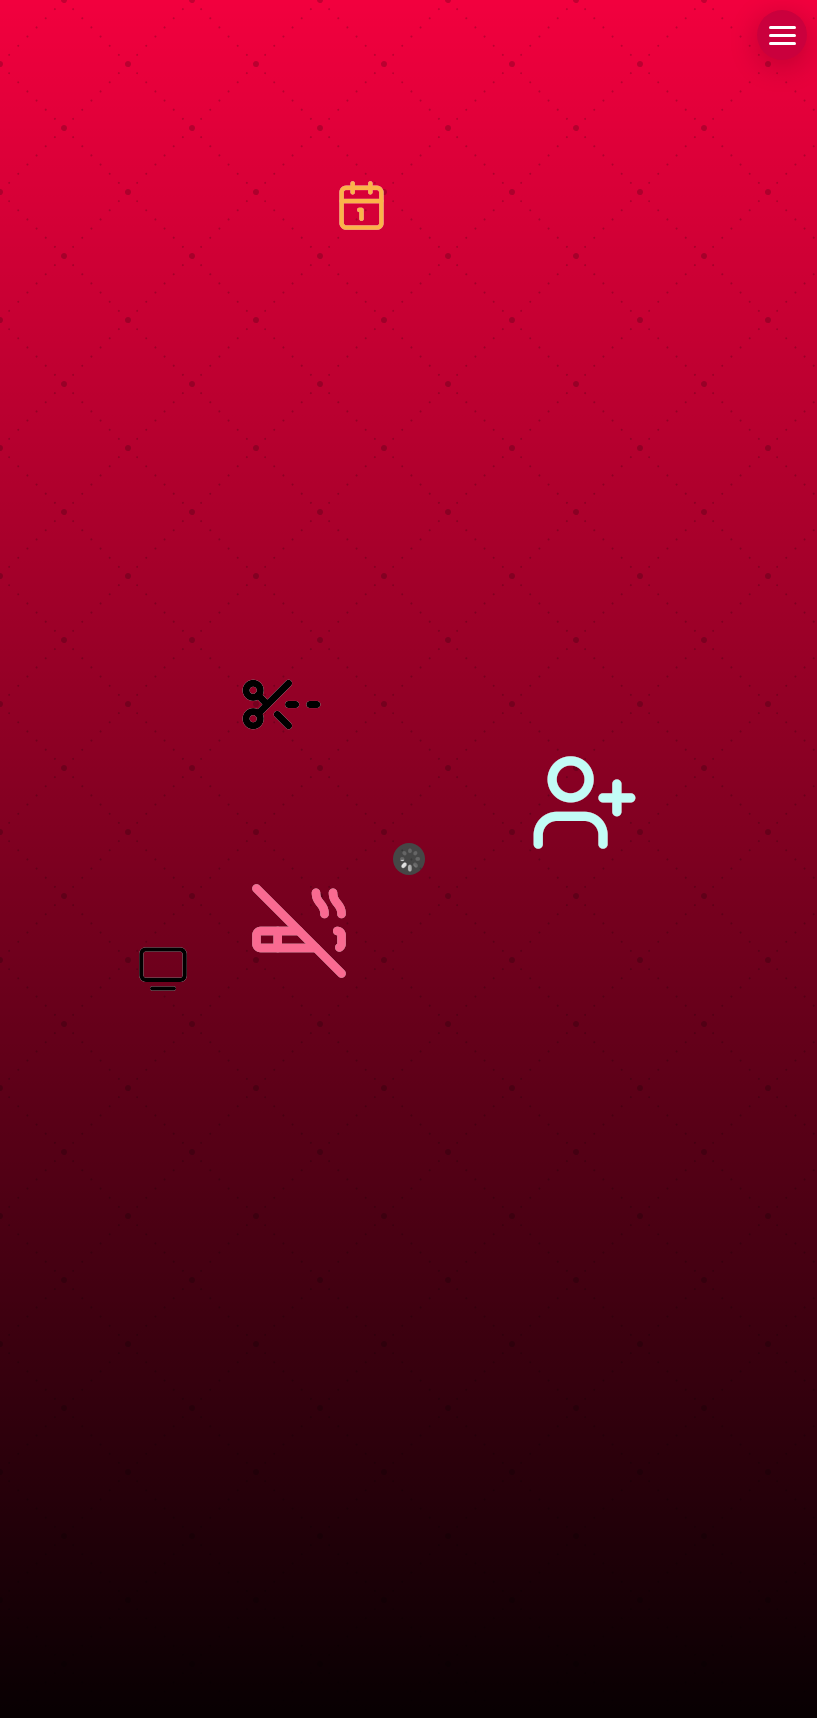 The width and height of the screenshot is (817, 1718). What do you see at coordinates (163, 969) in the screenshot?
I see `access tv or display settings` at bounding box center [163, 969].